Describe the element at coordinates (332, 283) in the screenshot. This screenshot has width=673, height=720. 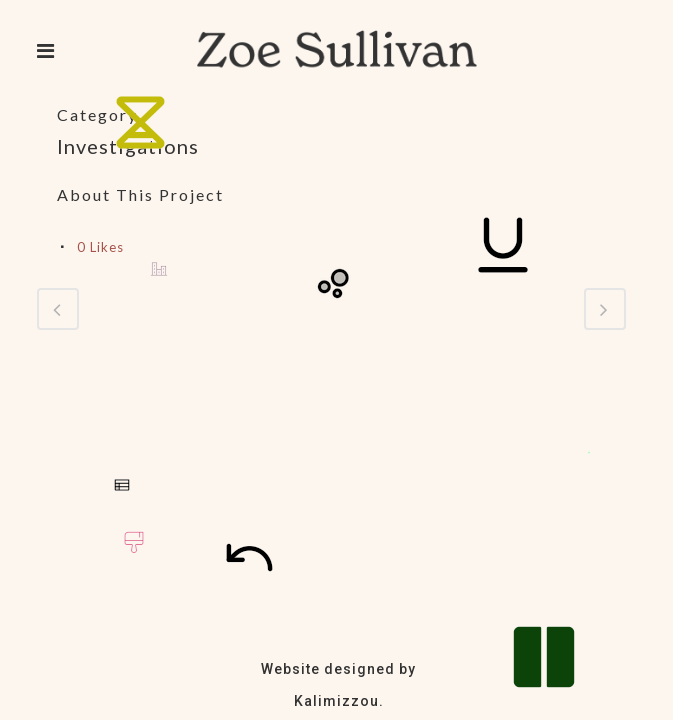
I see `view bubble chart visualization` at that location.